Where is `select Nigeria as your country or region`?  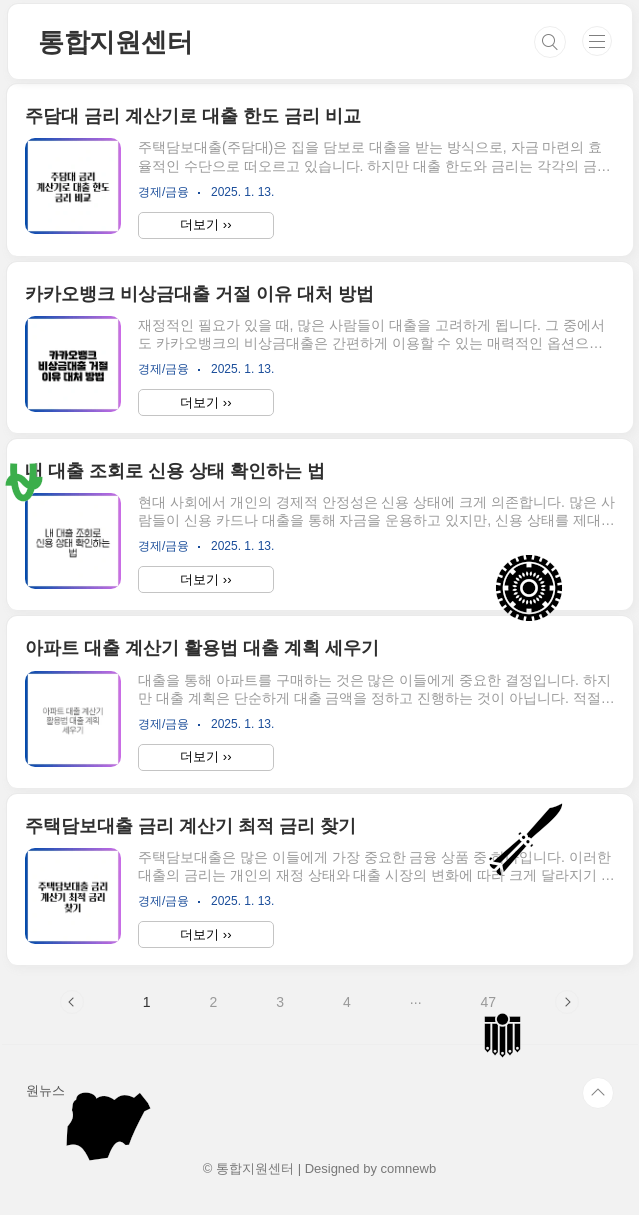 select Nigeria as your country or region is located at coordinates (108, 1126).